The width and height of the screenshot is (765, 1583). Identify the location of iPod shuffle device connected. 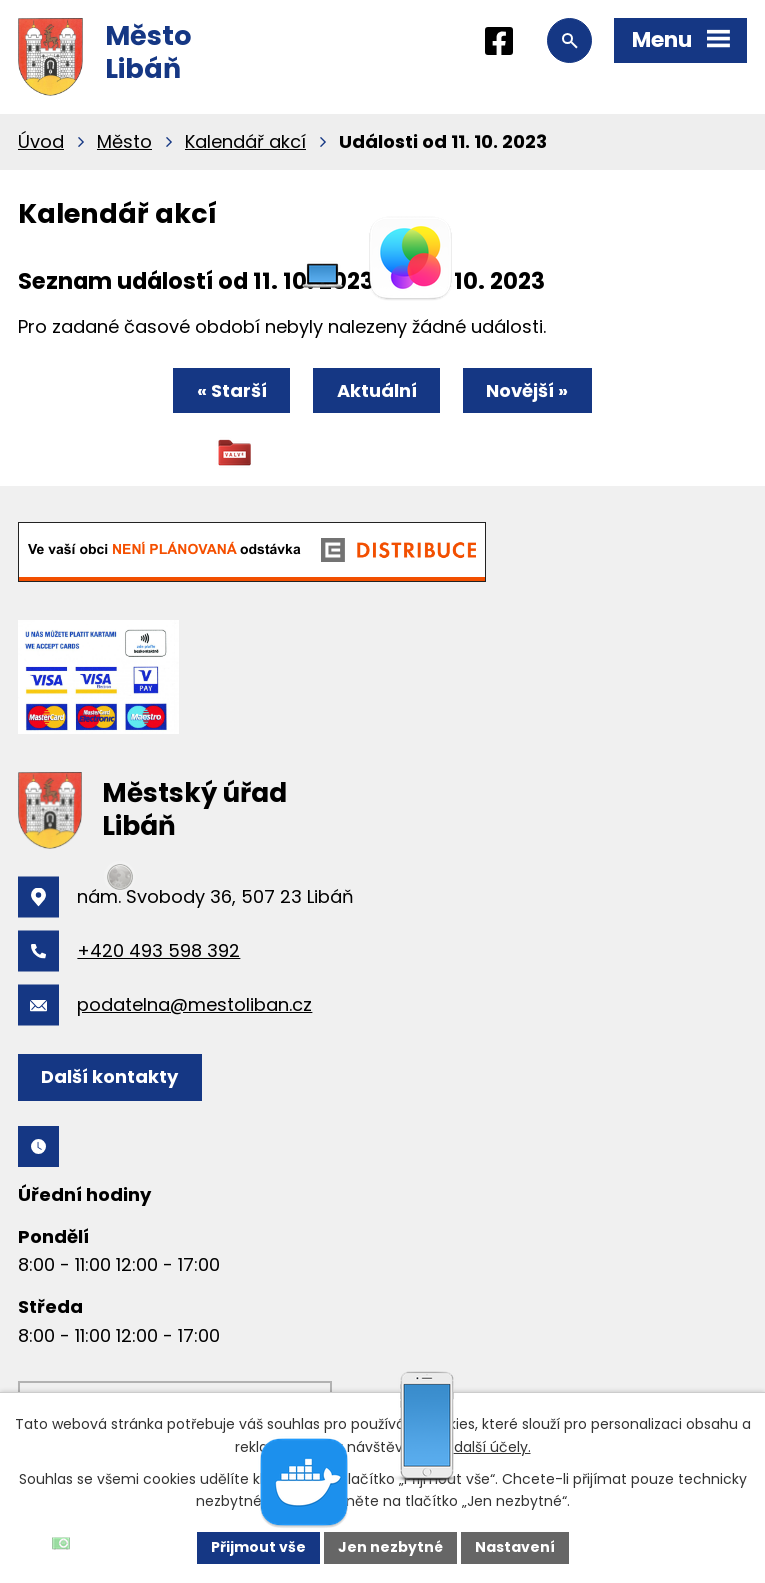
(61, 1540).